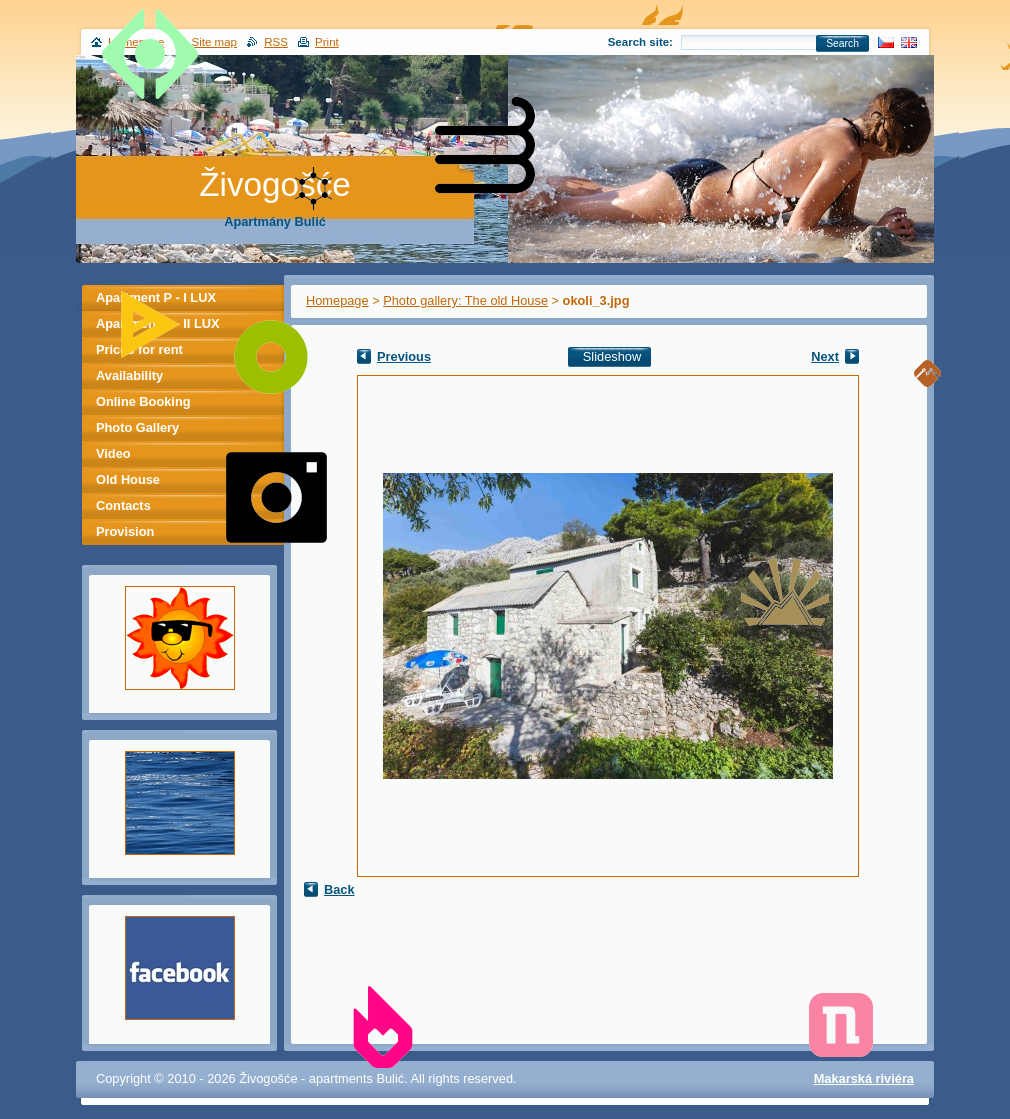 Image resolution: width=1010 pixels, height=1119 pixels. What do you see at coordinates (485, 145) in the screenshot?
I see `link to Cirrus CI continuous integration service` at bounding box center [485, 145].